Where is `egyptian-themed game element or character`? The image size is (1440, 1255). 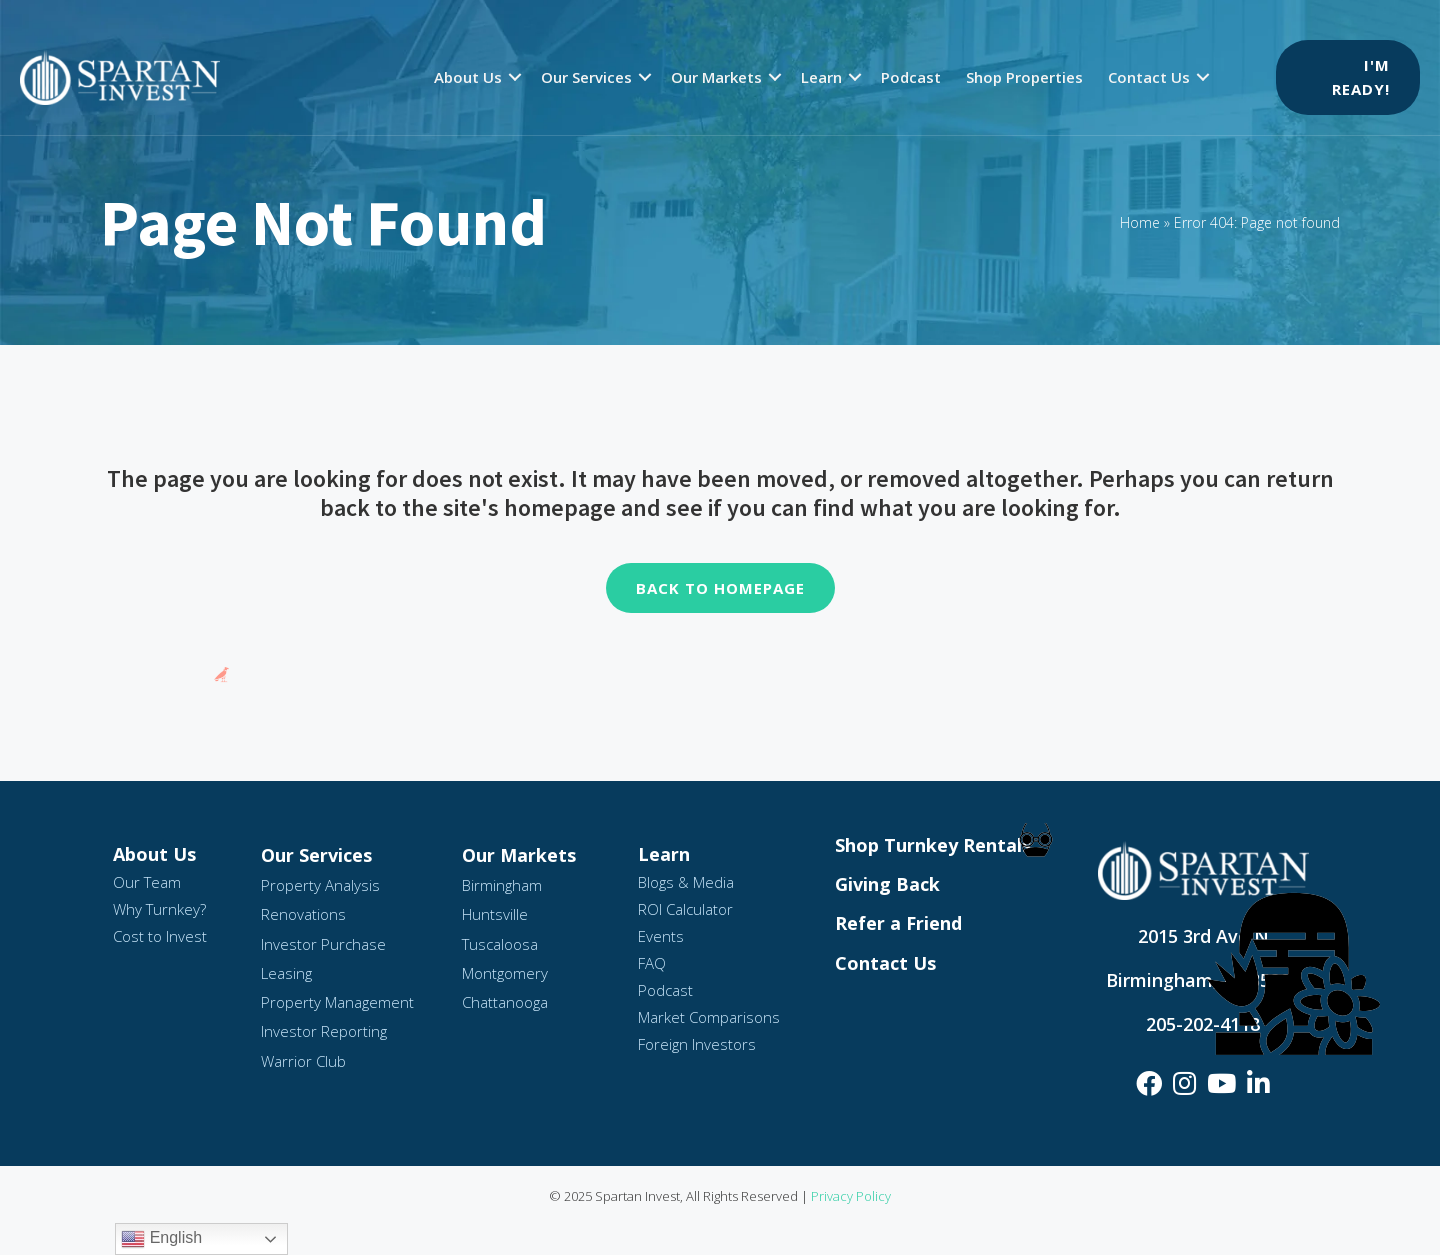 egyptian-themed game element or character is located at coordinates (221, 674).